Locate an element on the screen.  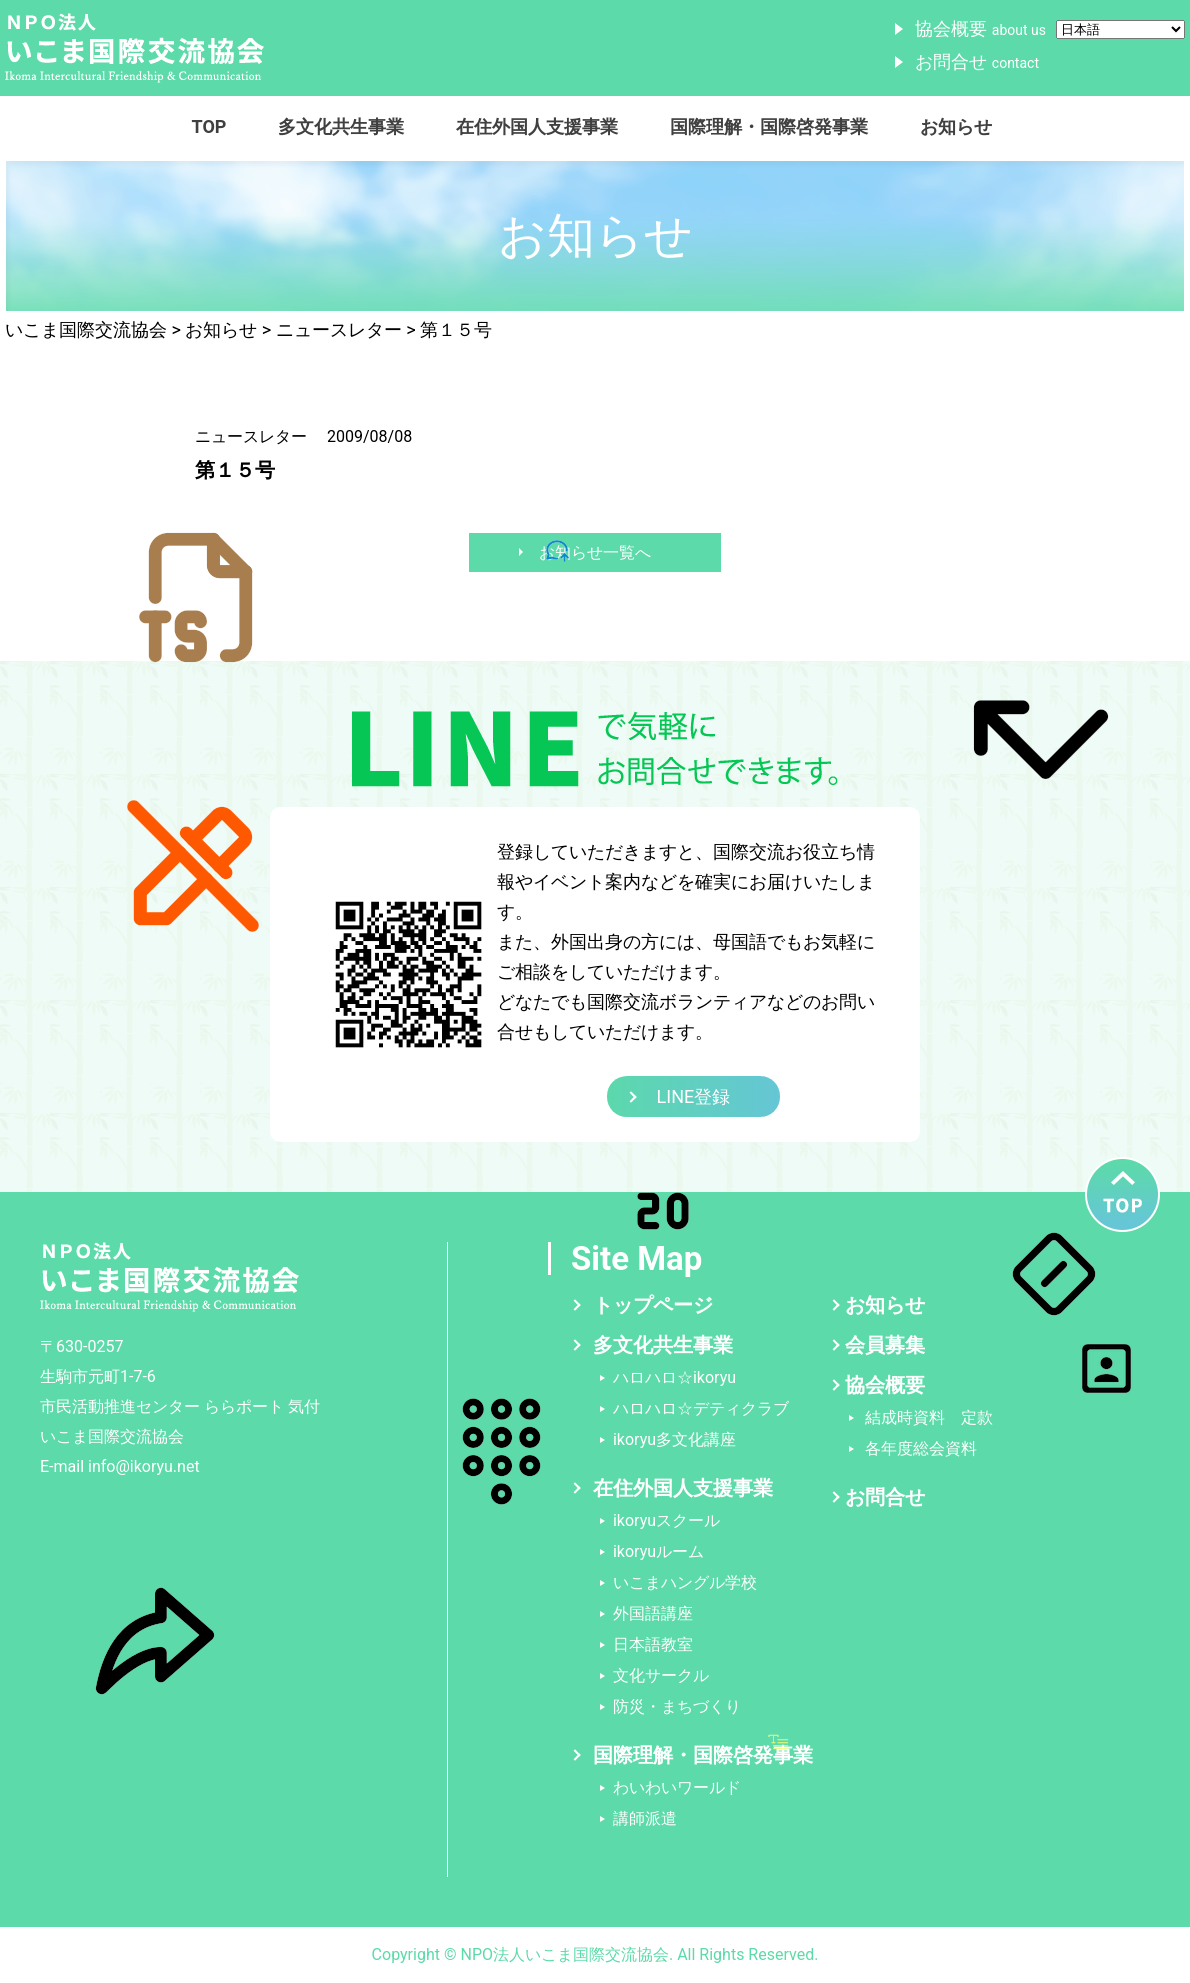
indicates a TypeScript file is located at coordinates (200, 597).